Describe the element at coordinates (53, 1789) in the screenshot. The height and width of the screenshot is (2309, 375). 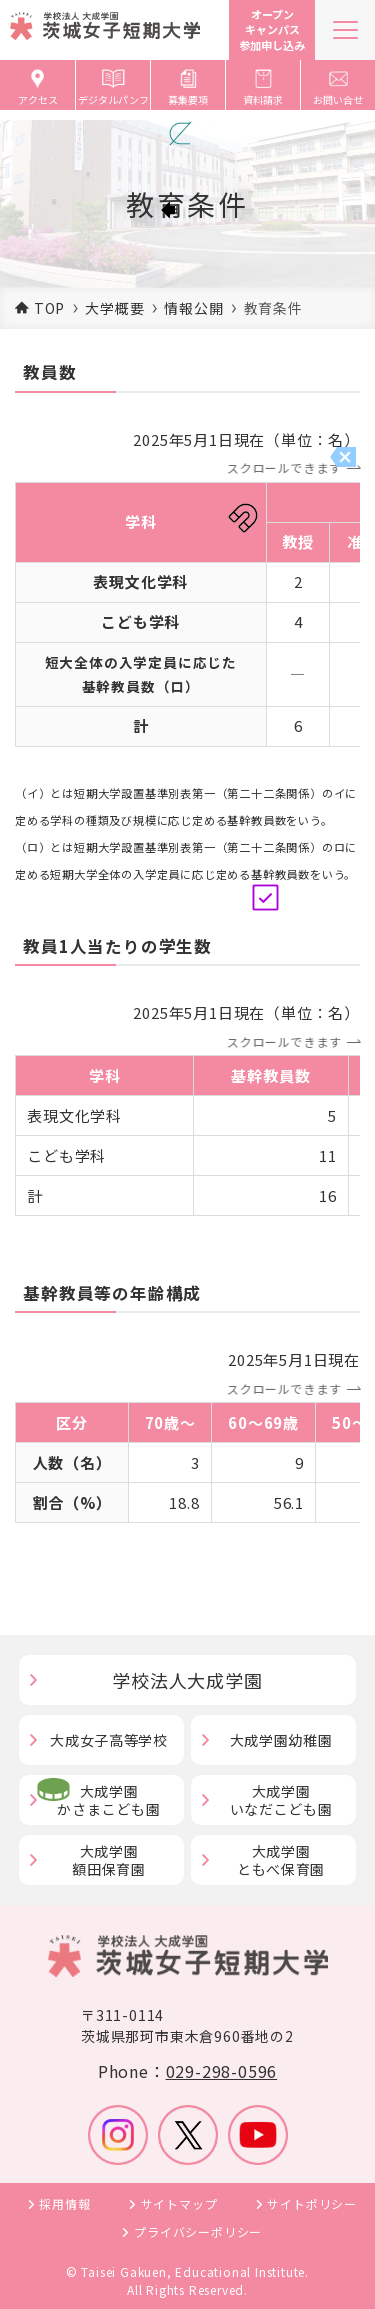
I see `view your coin balance or currency` at that location.